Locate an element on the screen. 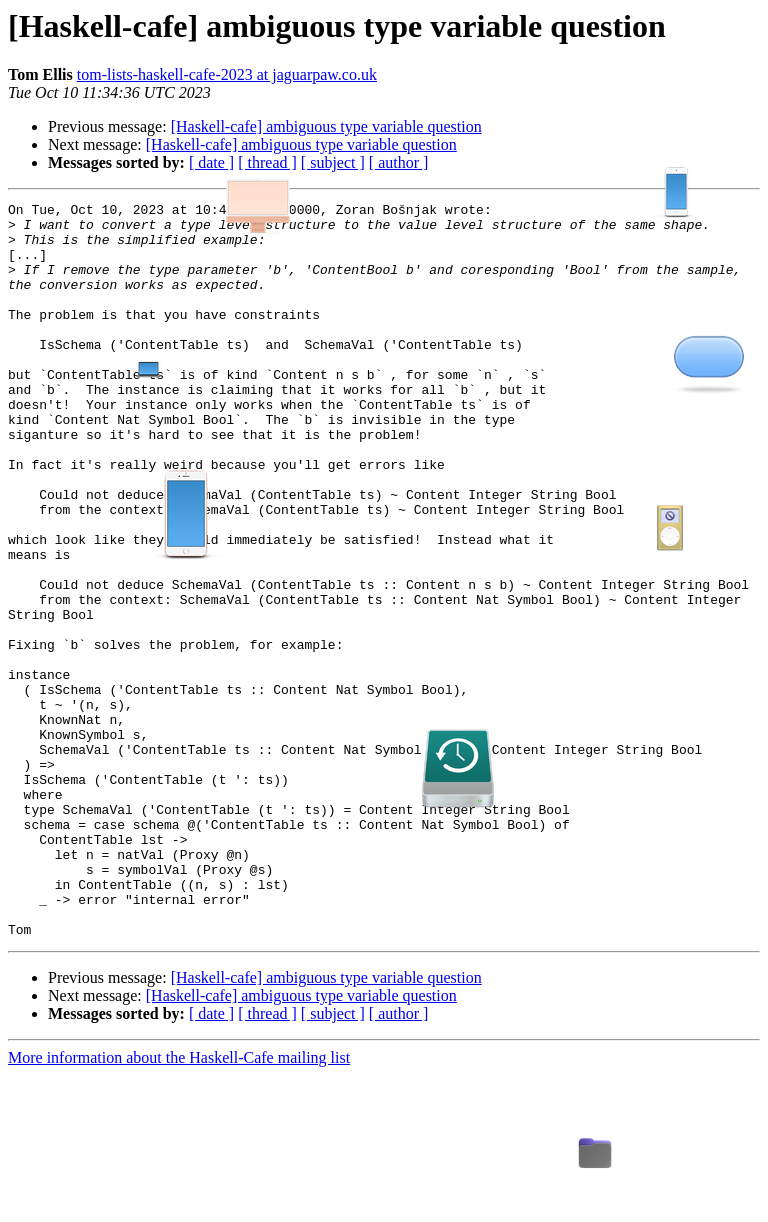  represents an orange iMac device in system settings is located at coordinates (258, 205).